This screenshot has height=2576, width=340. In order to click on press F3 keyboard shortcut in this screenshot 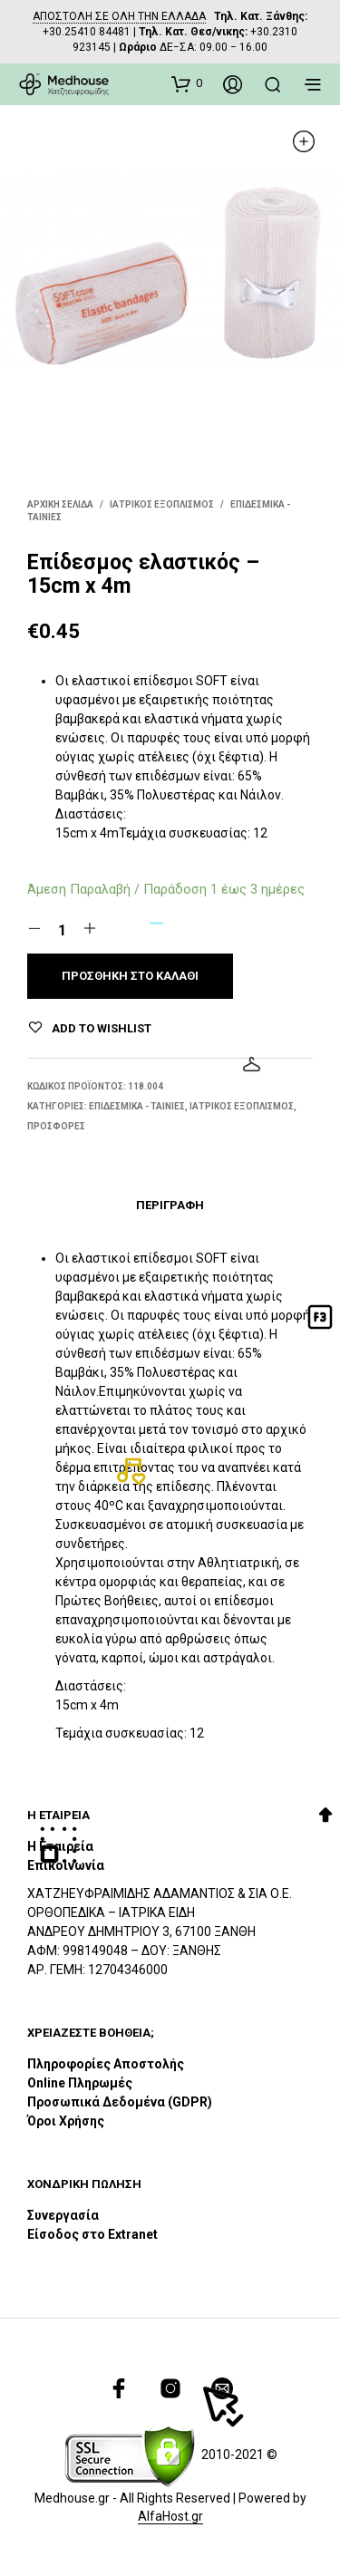, I will do `click(320, 1317)`.